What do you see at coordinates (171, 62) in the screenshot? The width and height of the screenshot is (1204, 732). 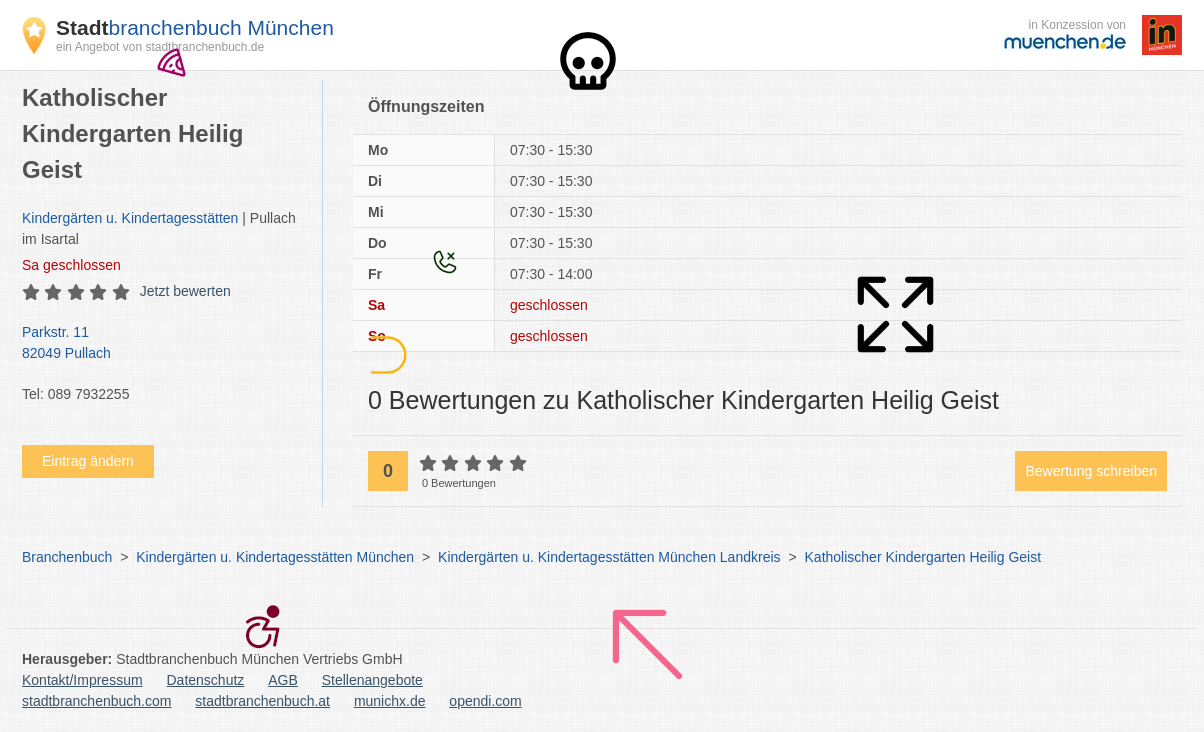 I see `order food or access food delivery` at bounding box center [171, 62].